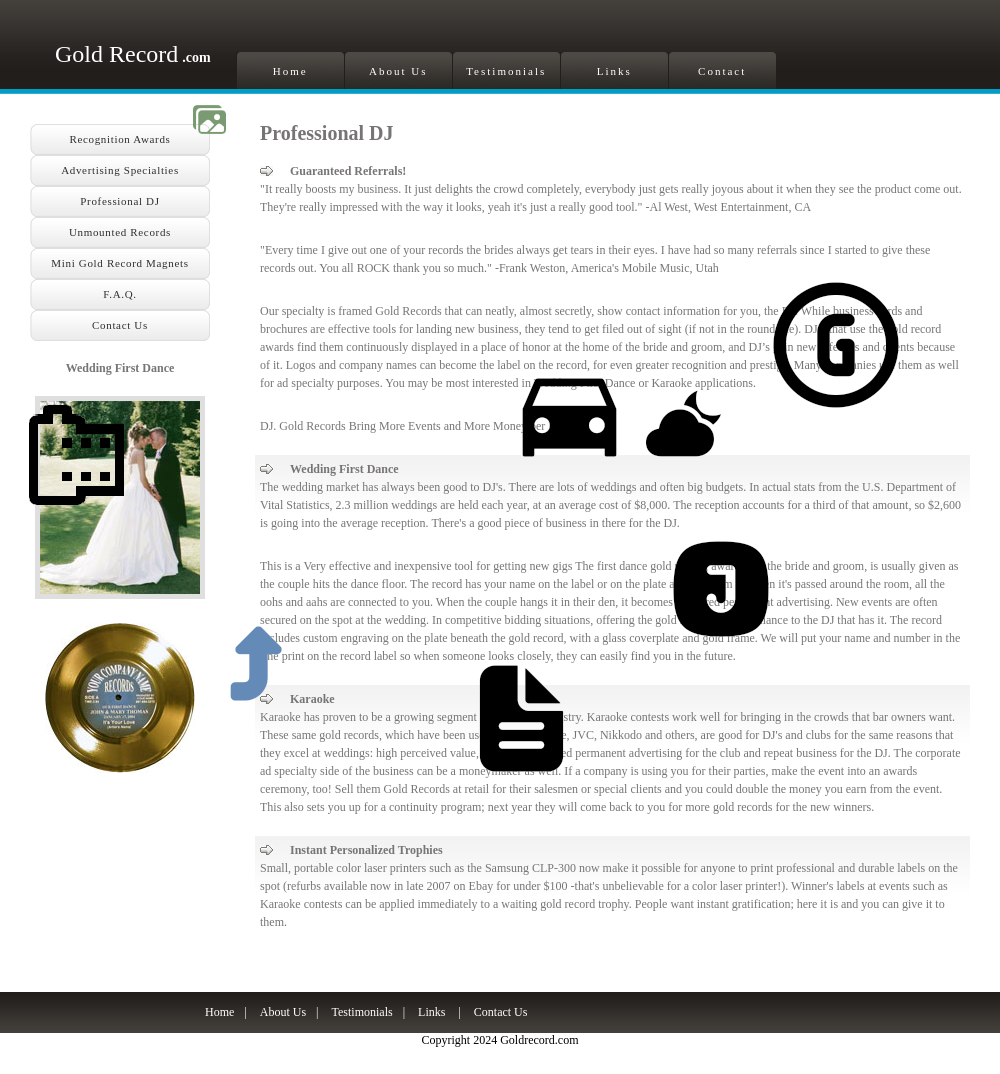 The width and height of the screenshot is (1000, 1074). What do you see at coordinates (569, 417) in the screenshot?
I see `access vehicle or driving settings` at bounding box center [569, 417].